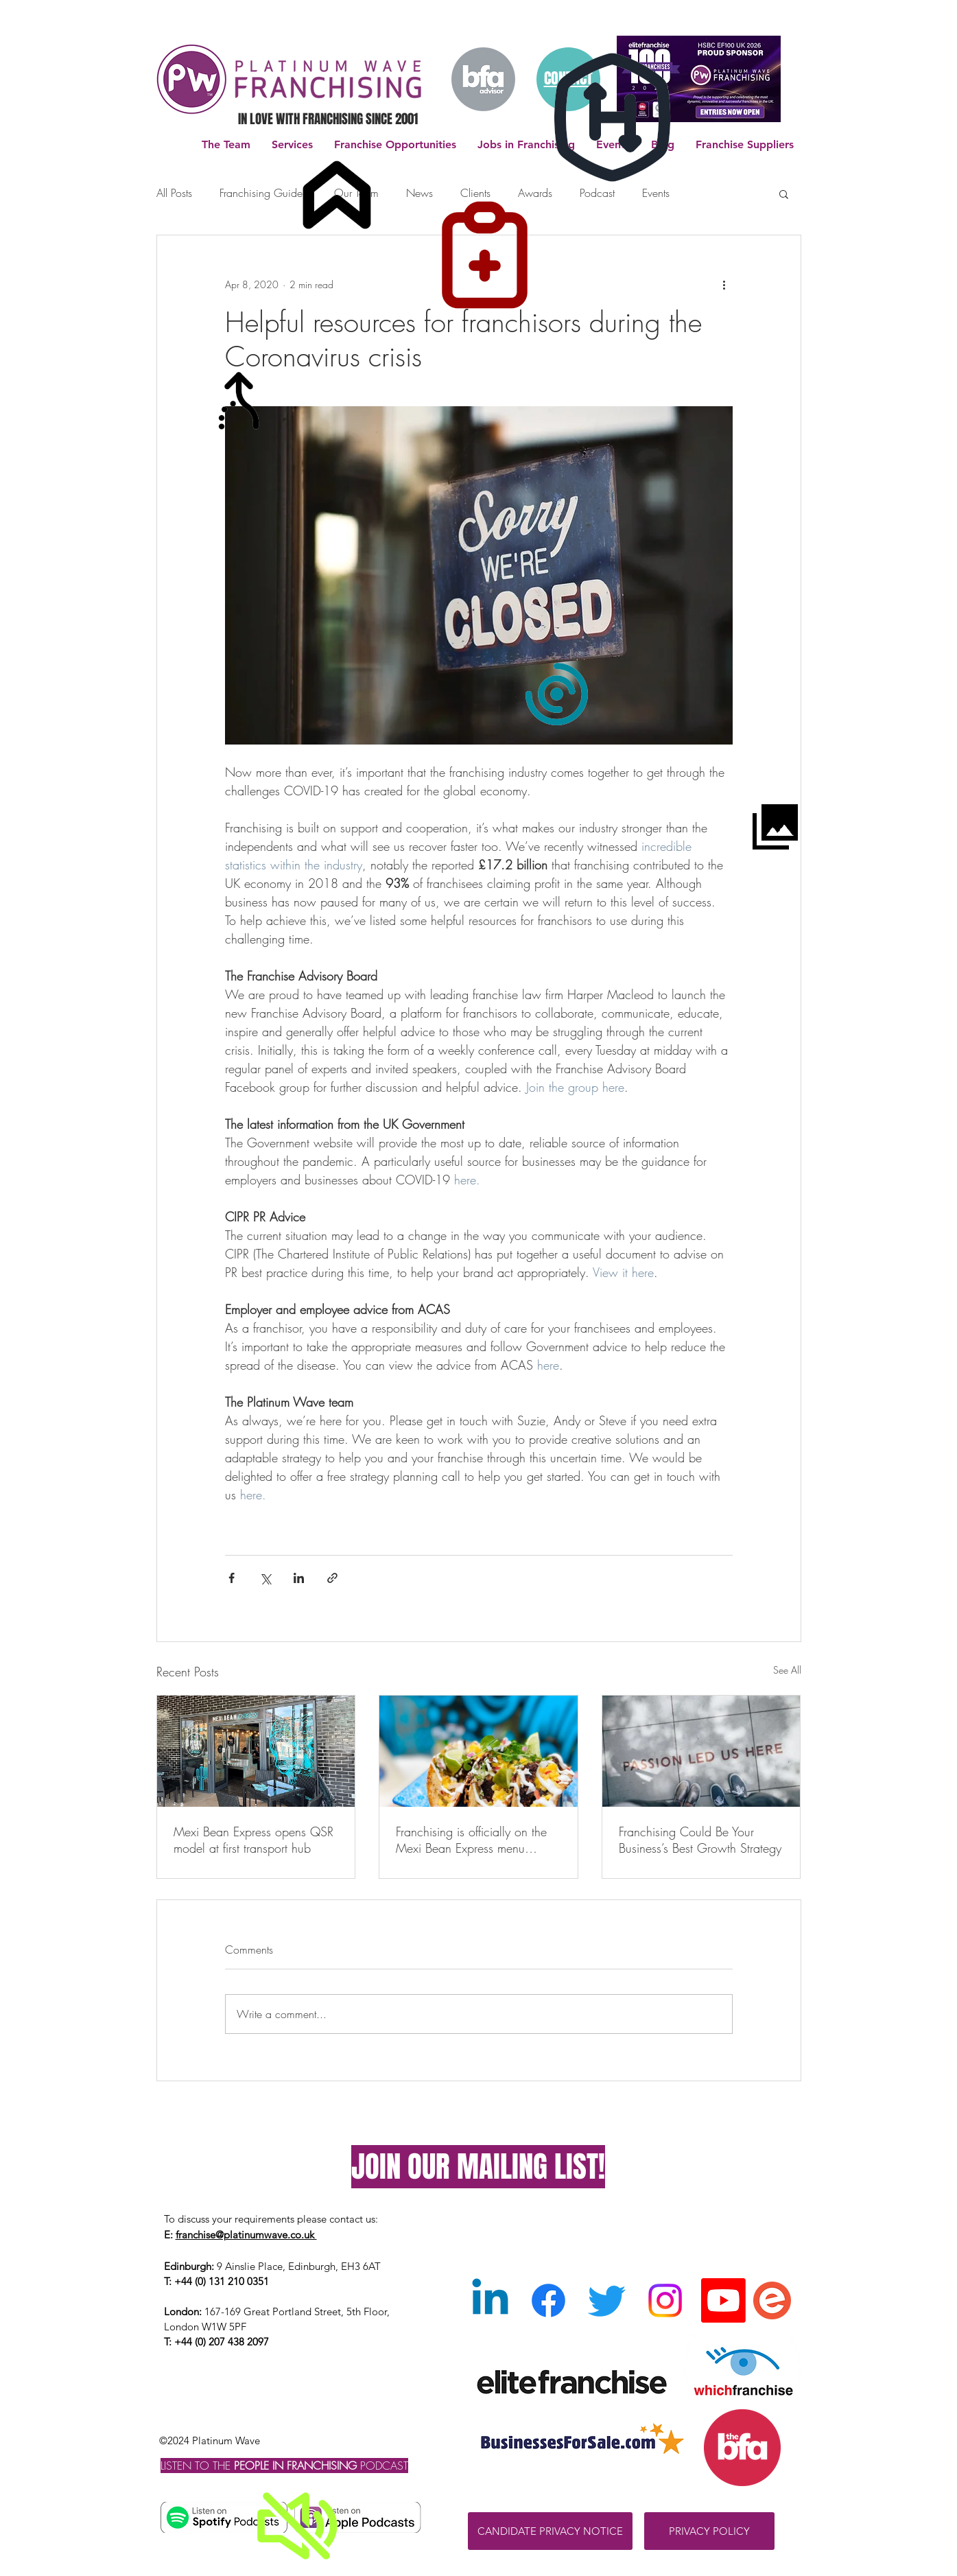  What do you see at coordinates (775, 827) in the screenshot?
I see `view photo collections or albums` at bounding box center [775, 827].